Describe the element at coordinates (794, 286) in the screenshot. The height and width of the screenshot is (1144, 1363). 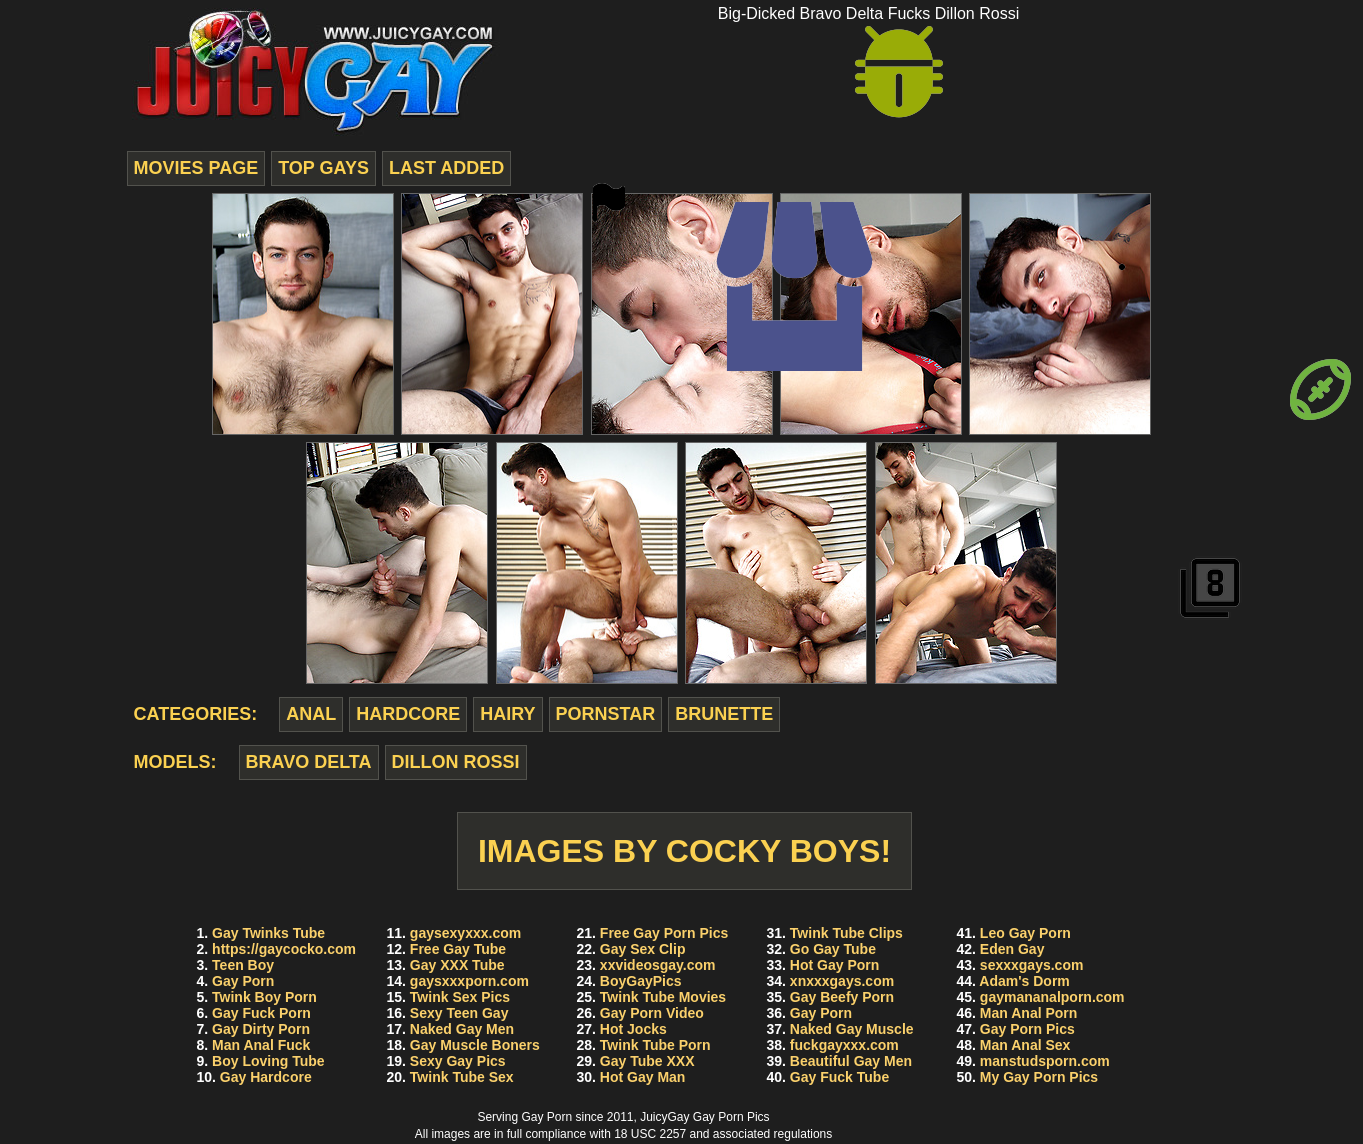
I see `open the store or shop` at that location.